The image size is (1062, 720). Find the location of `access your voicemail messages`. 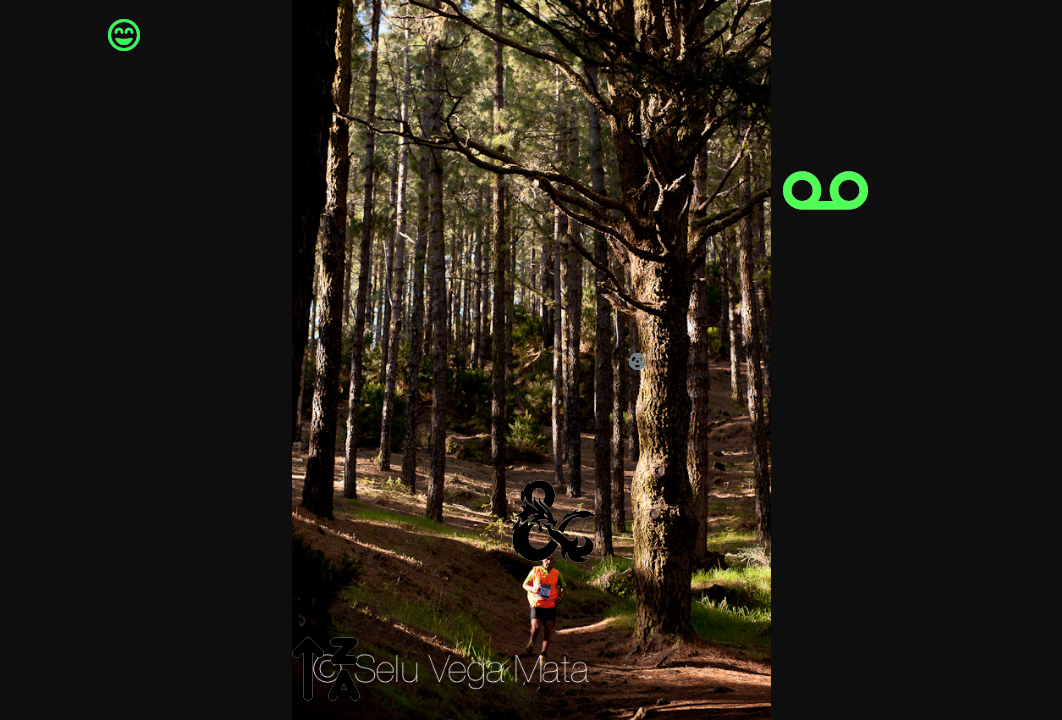

access your voicemail messages is located at coordinates (825, 192).